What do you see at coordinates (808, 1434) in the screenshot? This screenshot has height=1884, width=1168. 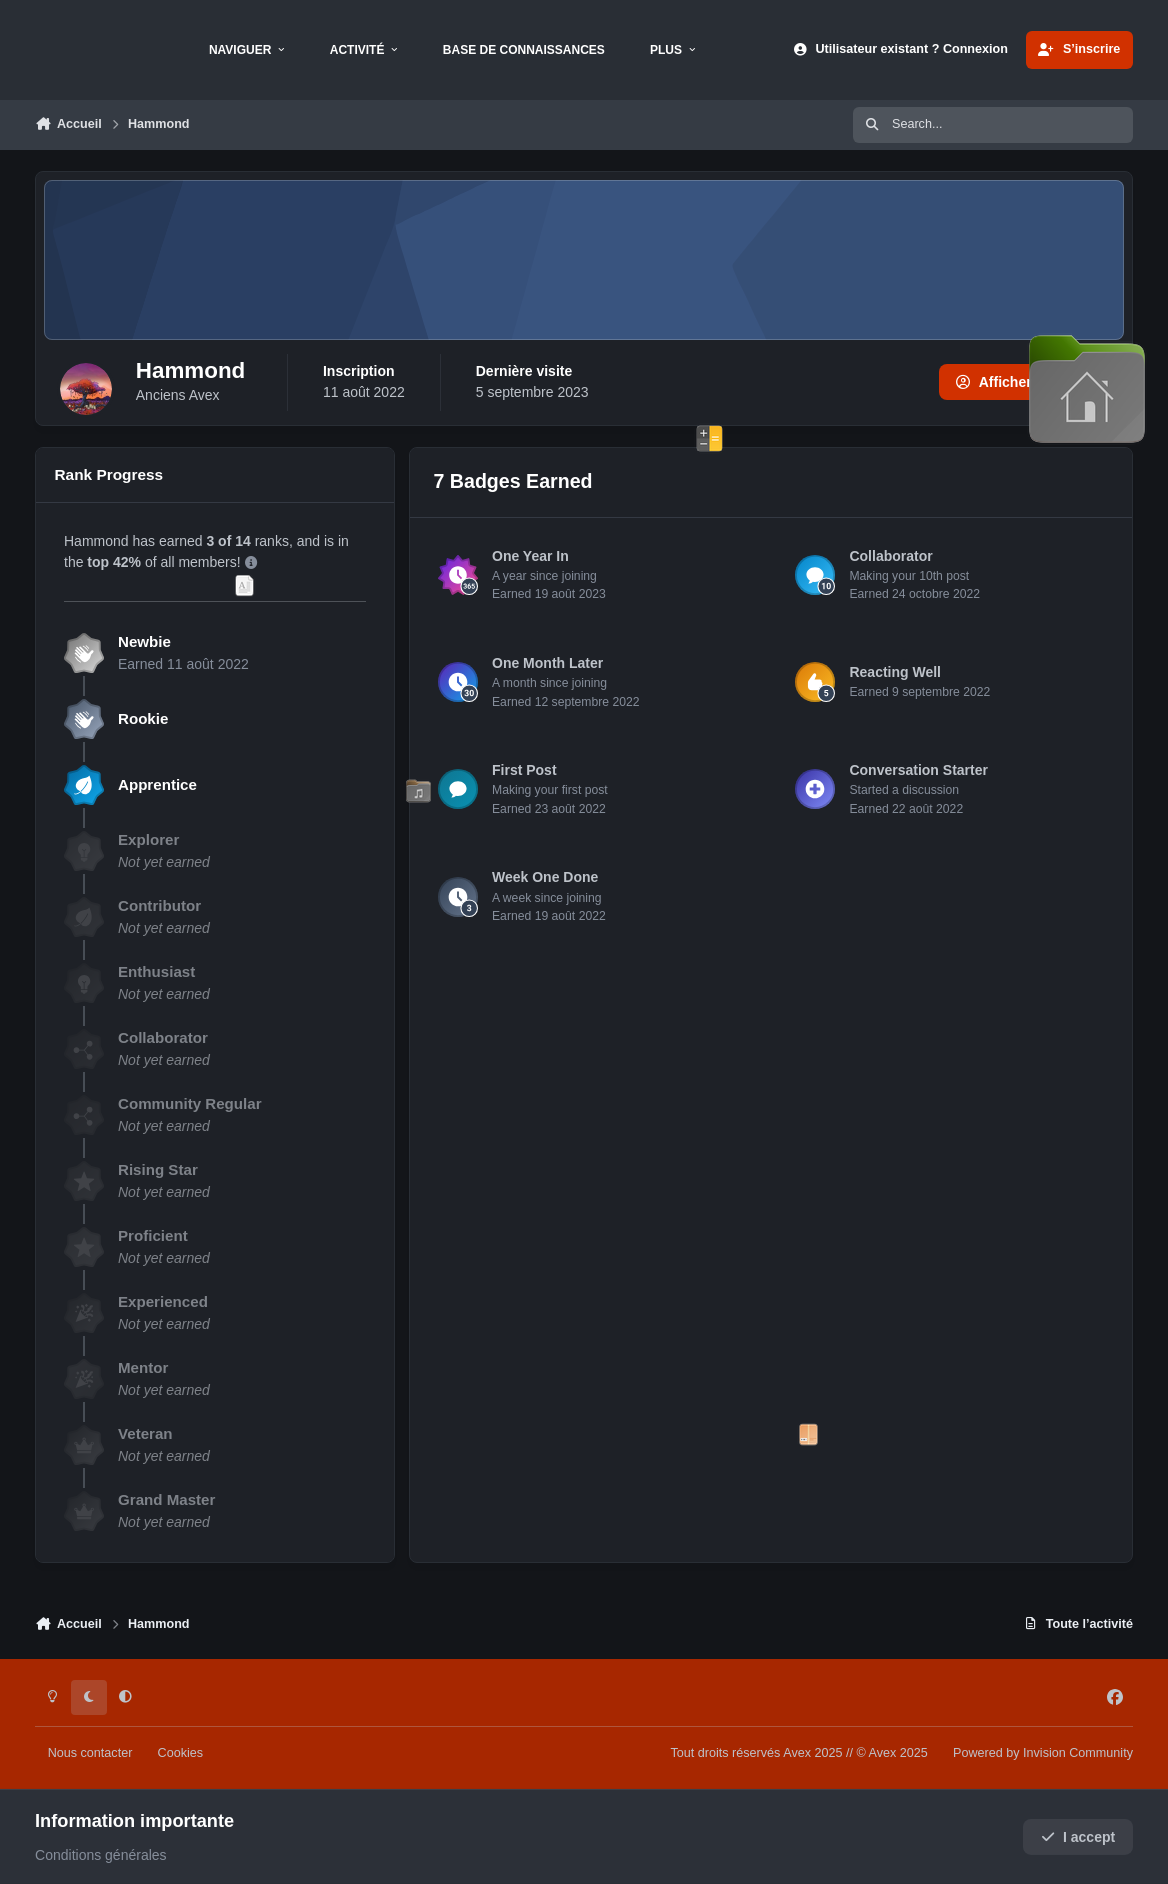 I see `open the software installer app` at bounding box center [808, 1434].